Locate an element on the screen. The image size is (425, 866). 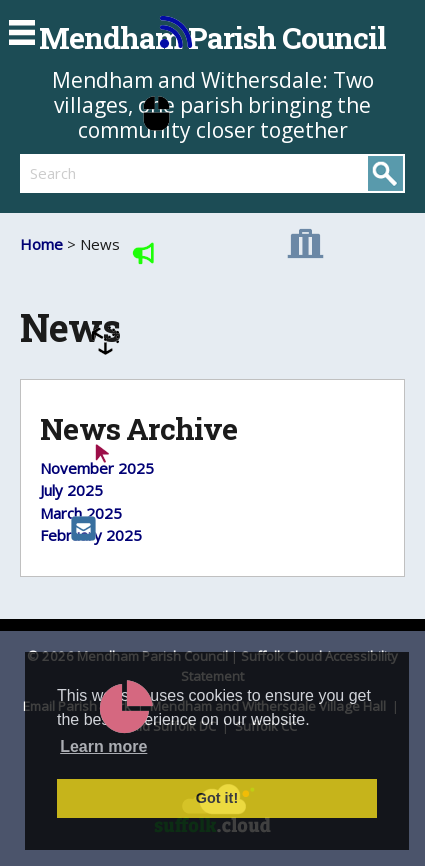
view analytics or statistics breakdown is located at coordinates (124, 708).